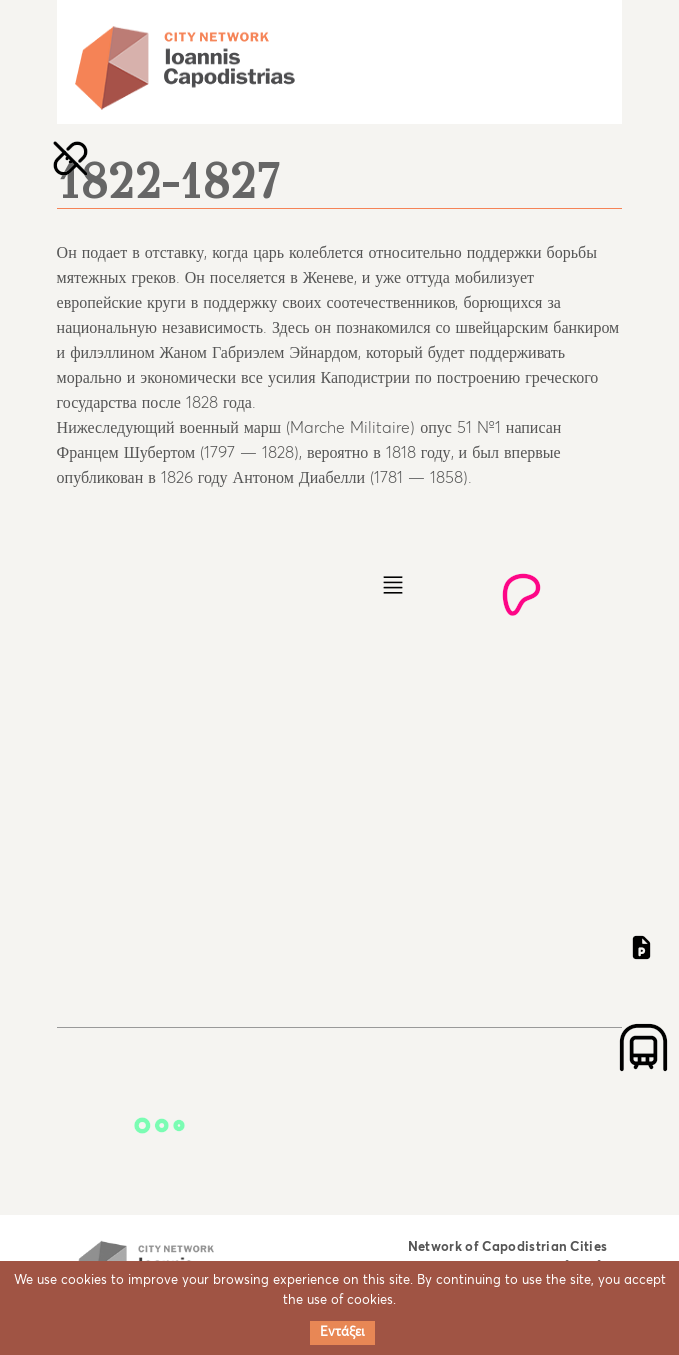 The height and width of the screenshot is (1355, 679). I want to click on open a PowerPoint presentation file, so click(641, 947).